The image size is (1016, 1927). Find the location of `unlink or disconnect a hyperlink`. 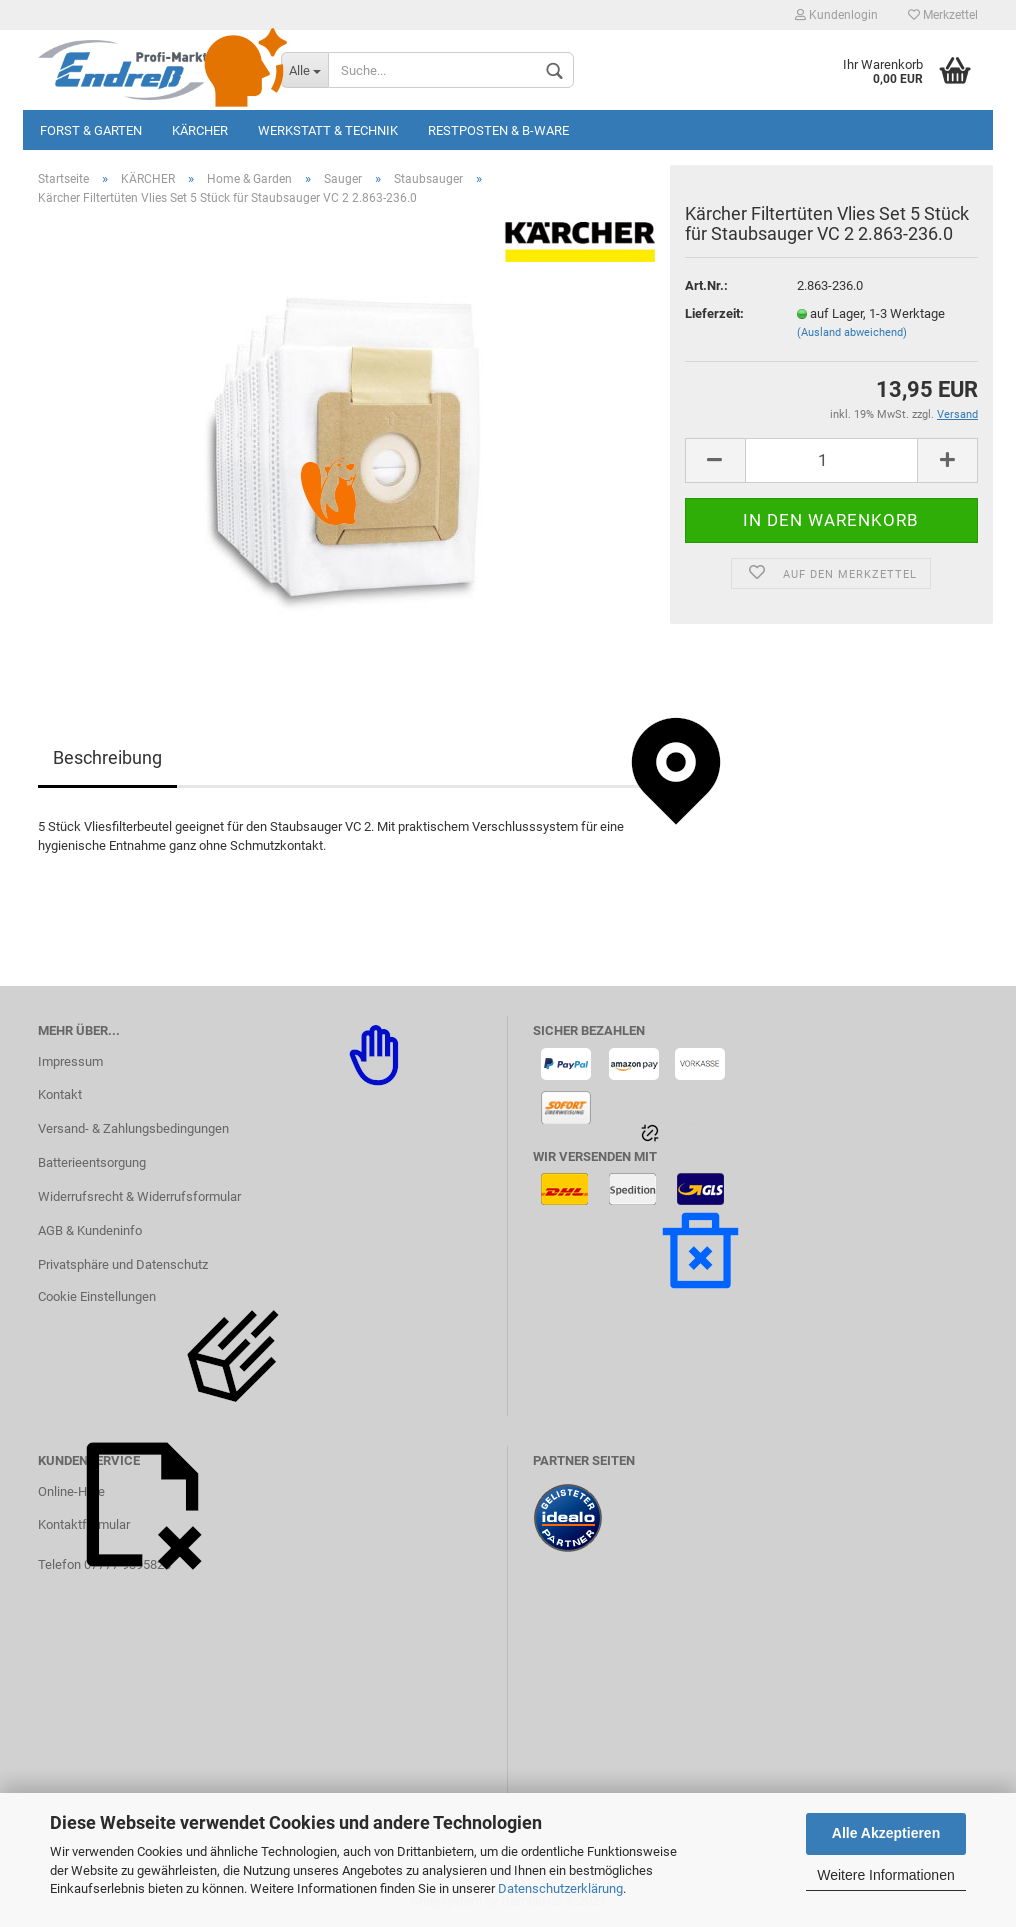

unlink or disconnect a hyperlink is located at coordinates (650, 1133).